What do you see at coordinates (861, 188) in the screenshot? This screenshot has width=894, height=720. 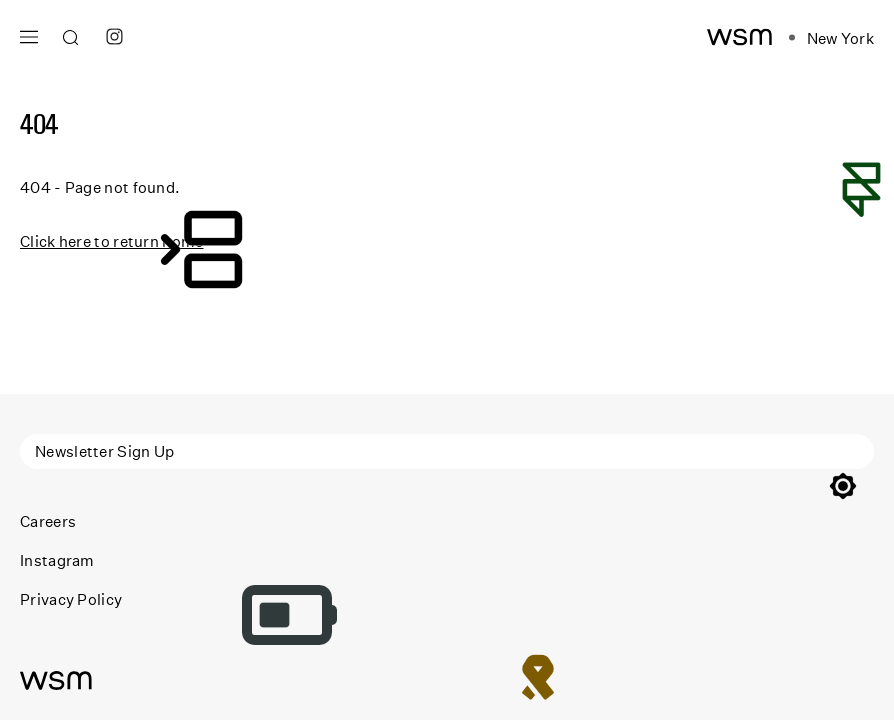 I see `open Framer app` at bounding box center [861, 188].